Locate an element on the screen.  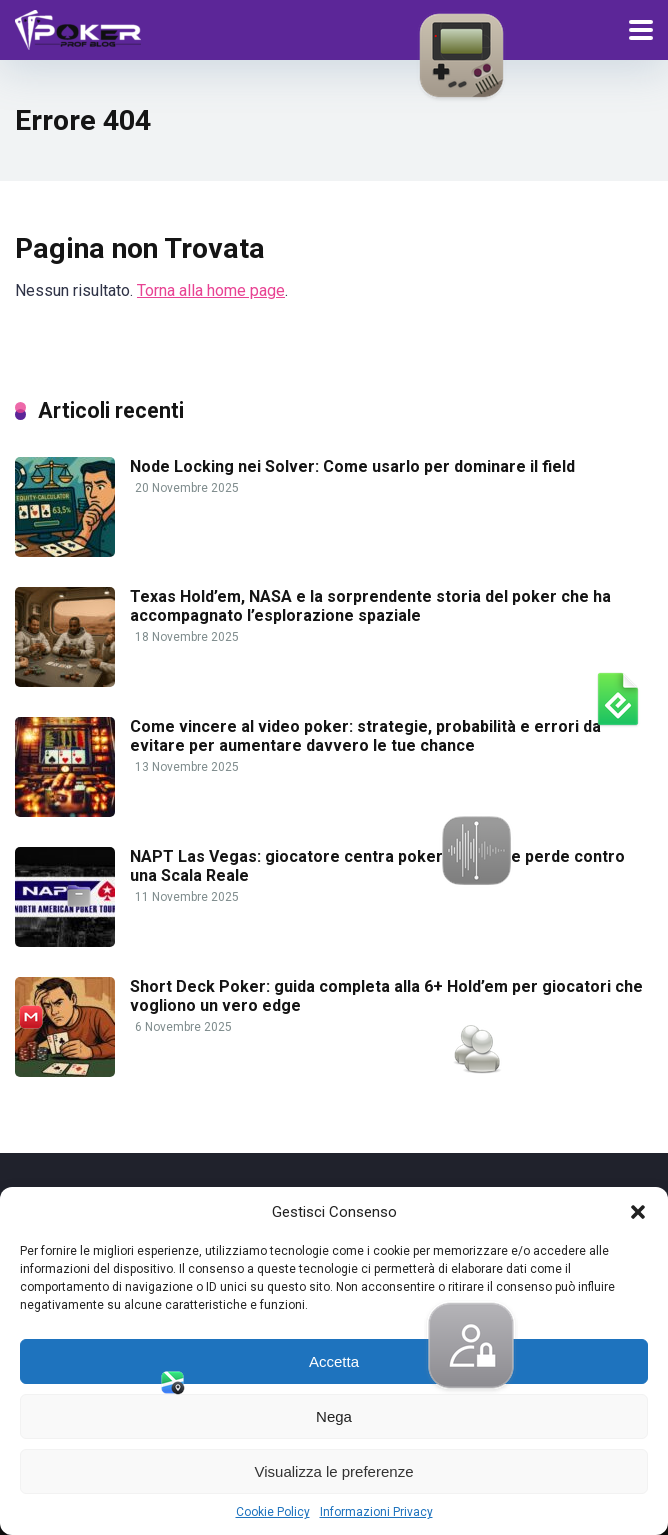
manage user accounts on this system is located at coordinates (477, 1049).